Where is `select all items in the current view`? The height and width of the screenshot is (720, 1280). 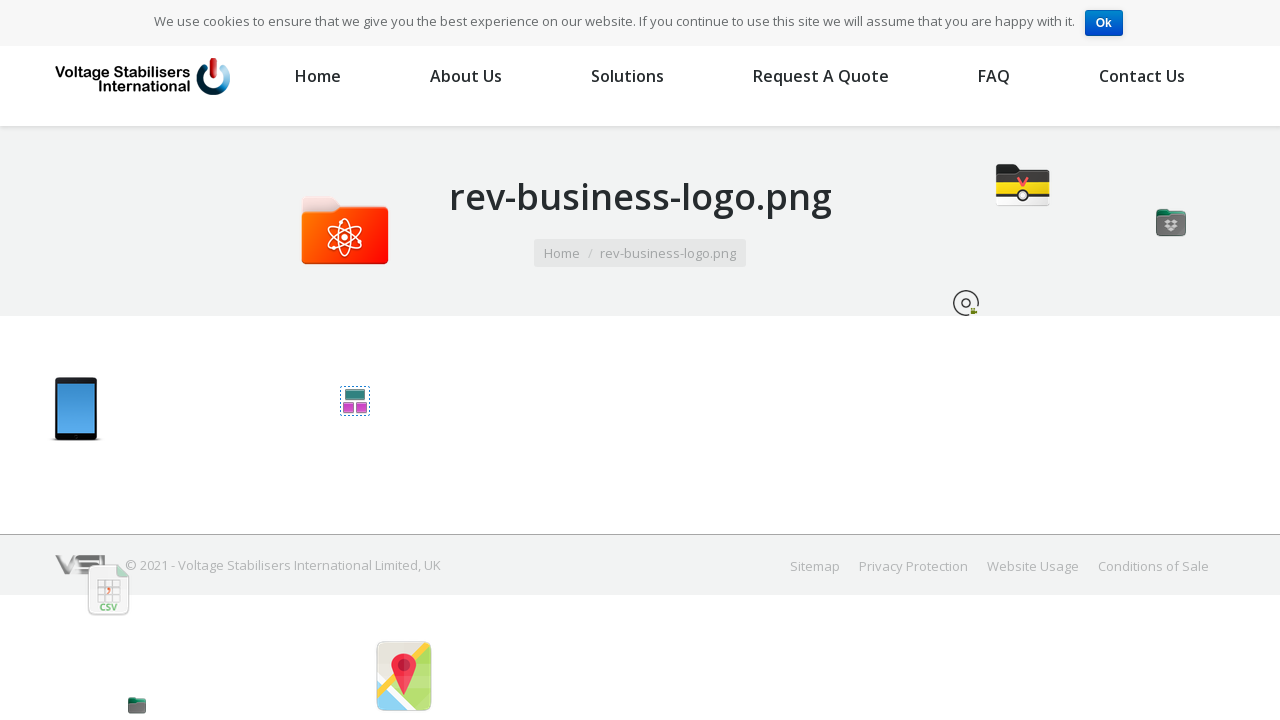
select all items in the current view is located at coordinates (355, 401).